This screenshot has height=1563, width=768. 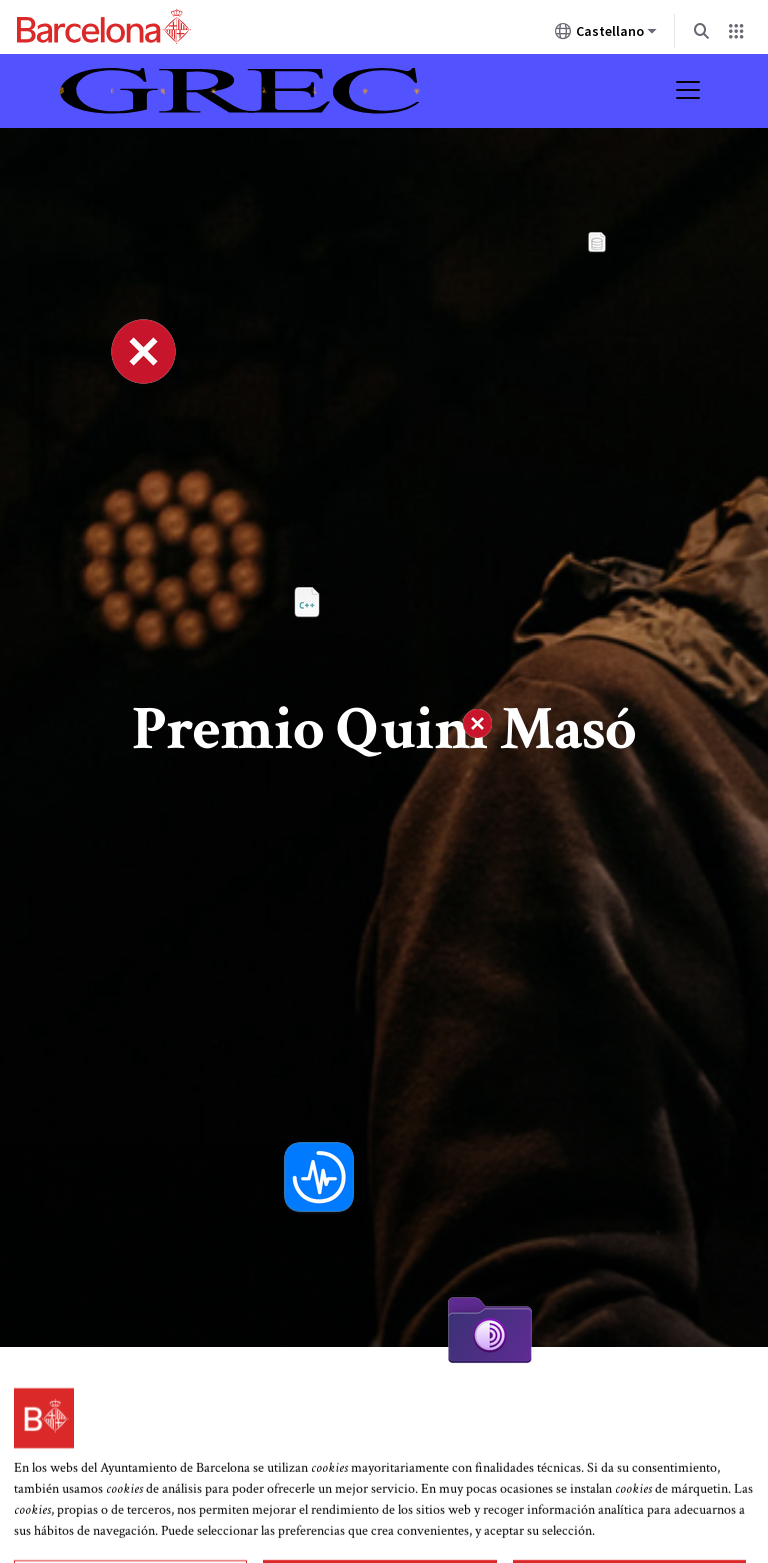 I want to click on open a database file, so click(x=597, y=242).